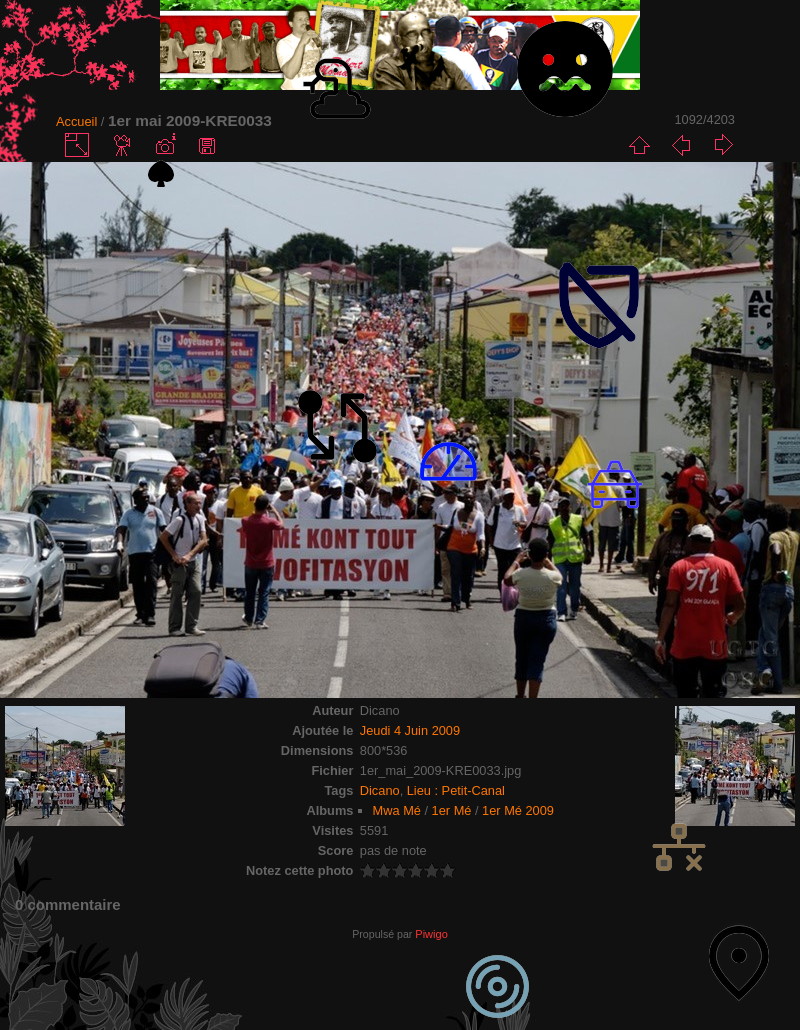 The height and width of the screenshot is (1030, 800). I want to click on indicates a nervous or anxious status, so click(565, 69).